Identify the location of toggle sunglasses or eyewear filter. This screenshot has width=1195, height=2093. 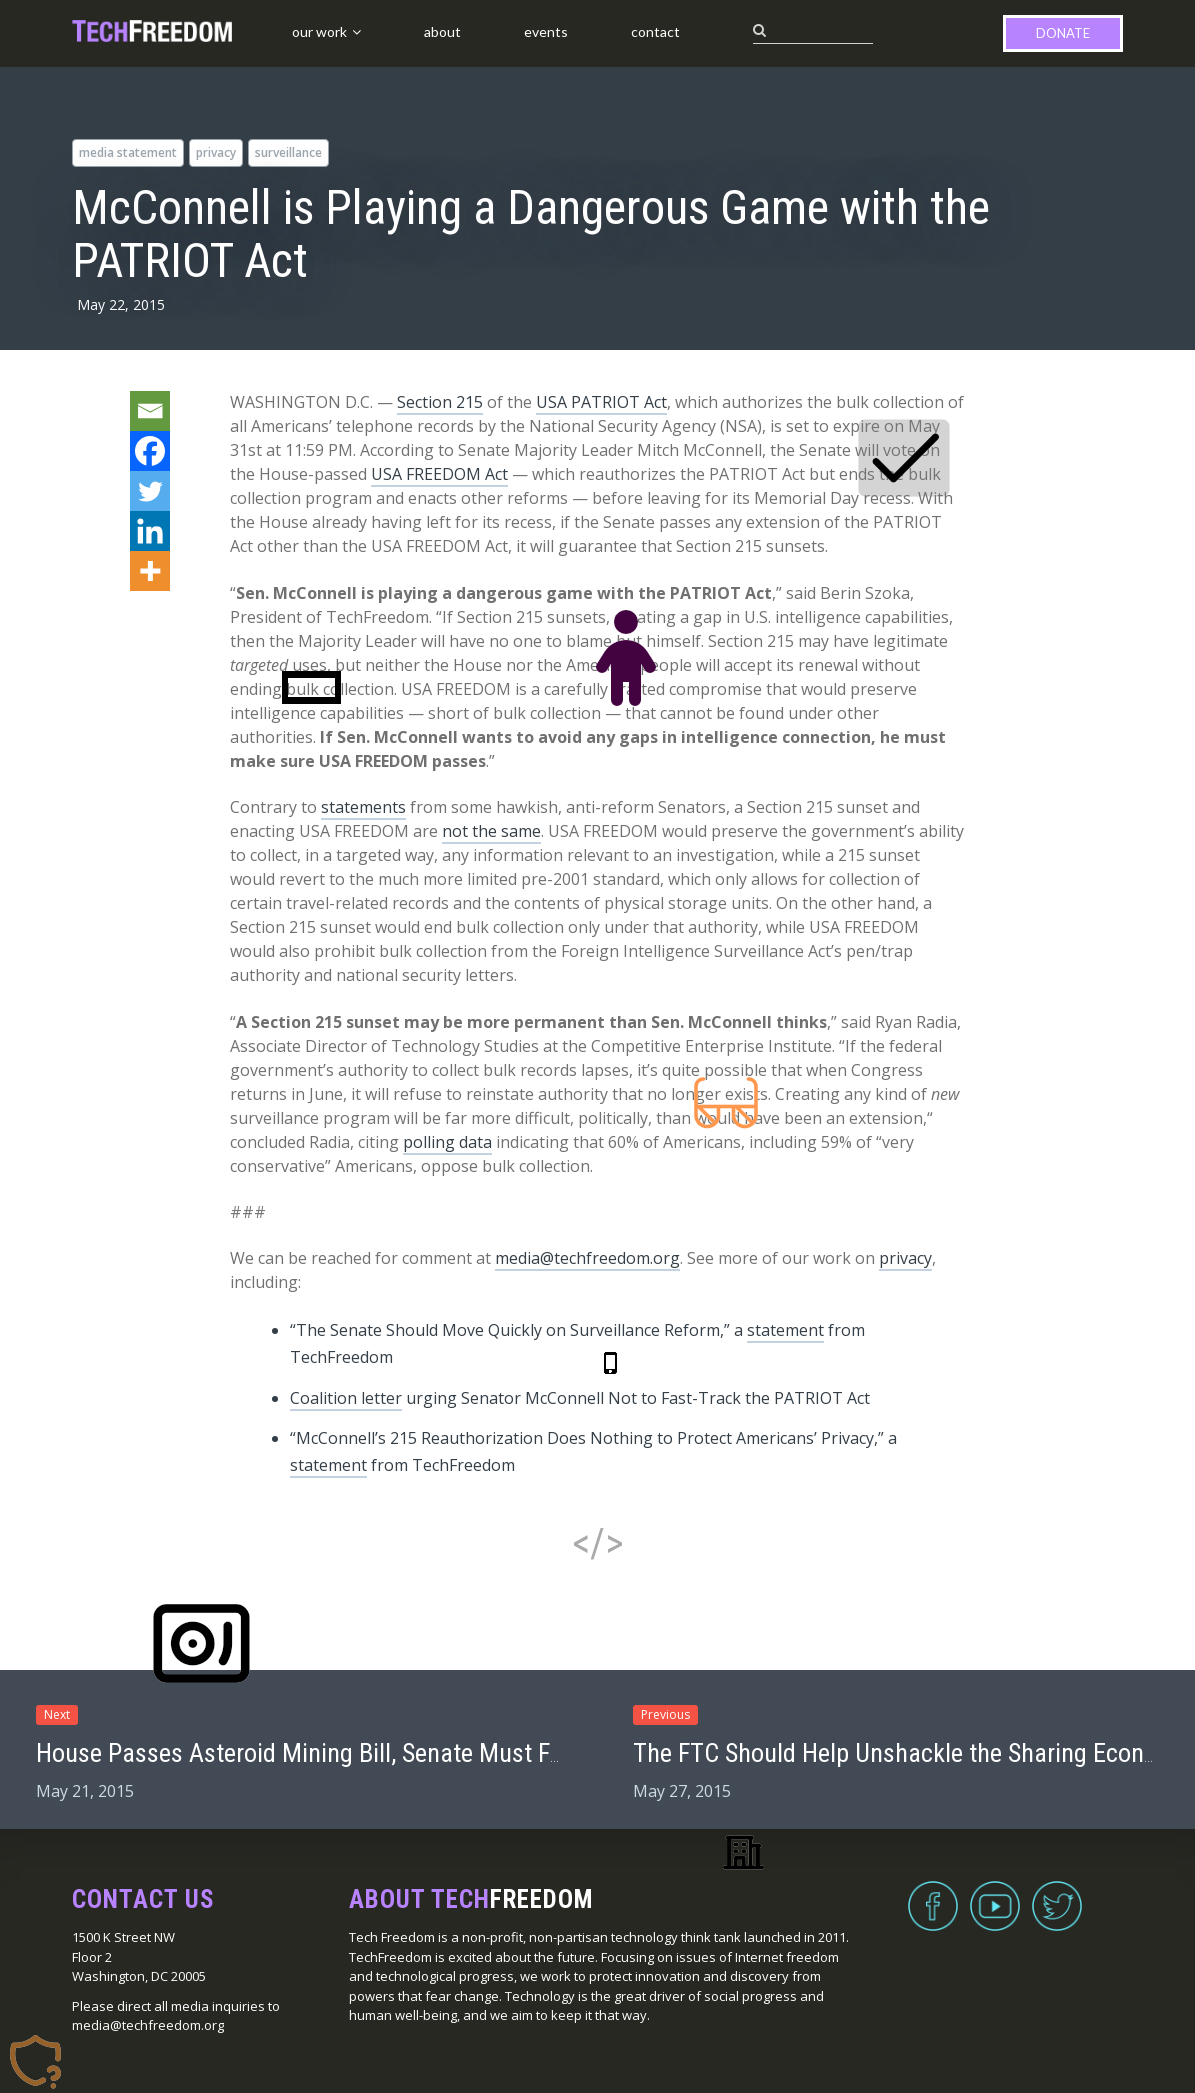
(726, 1104).